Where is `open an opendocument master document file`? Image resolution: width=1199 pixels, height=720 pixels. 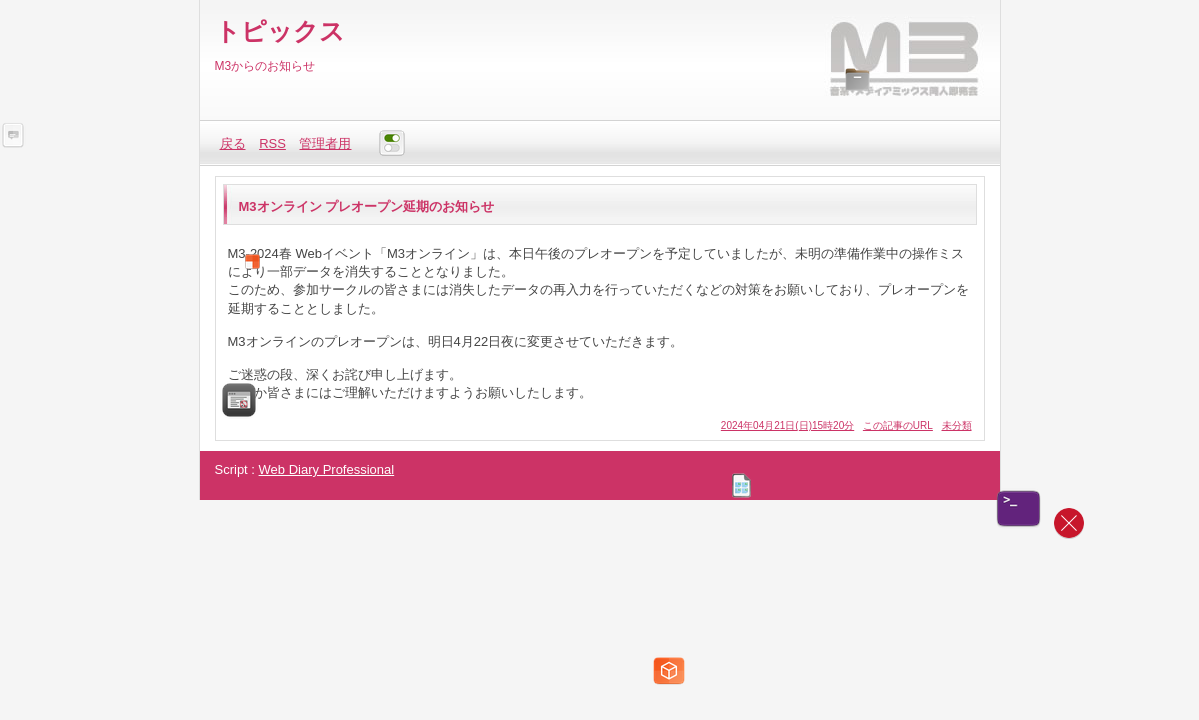 open an opendocument master document file is located at coordinates (741, 485).